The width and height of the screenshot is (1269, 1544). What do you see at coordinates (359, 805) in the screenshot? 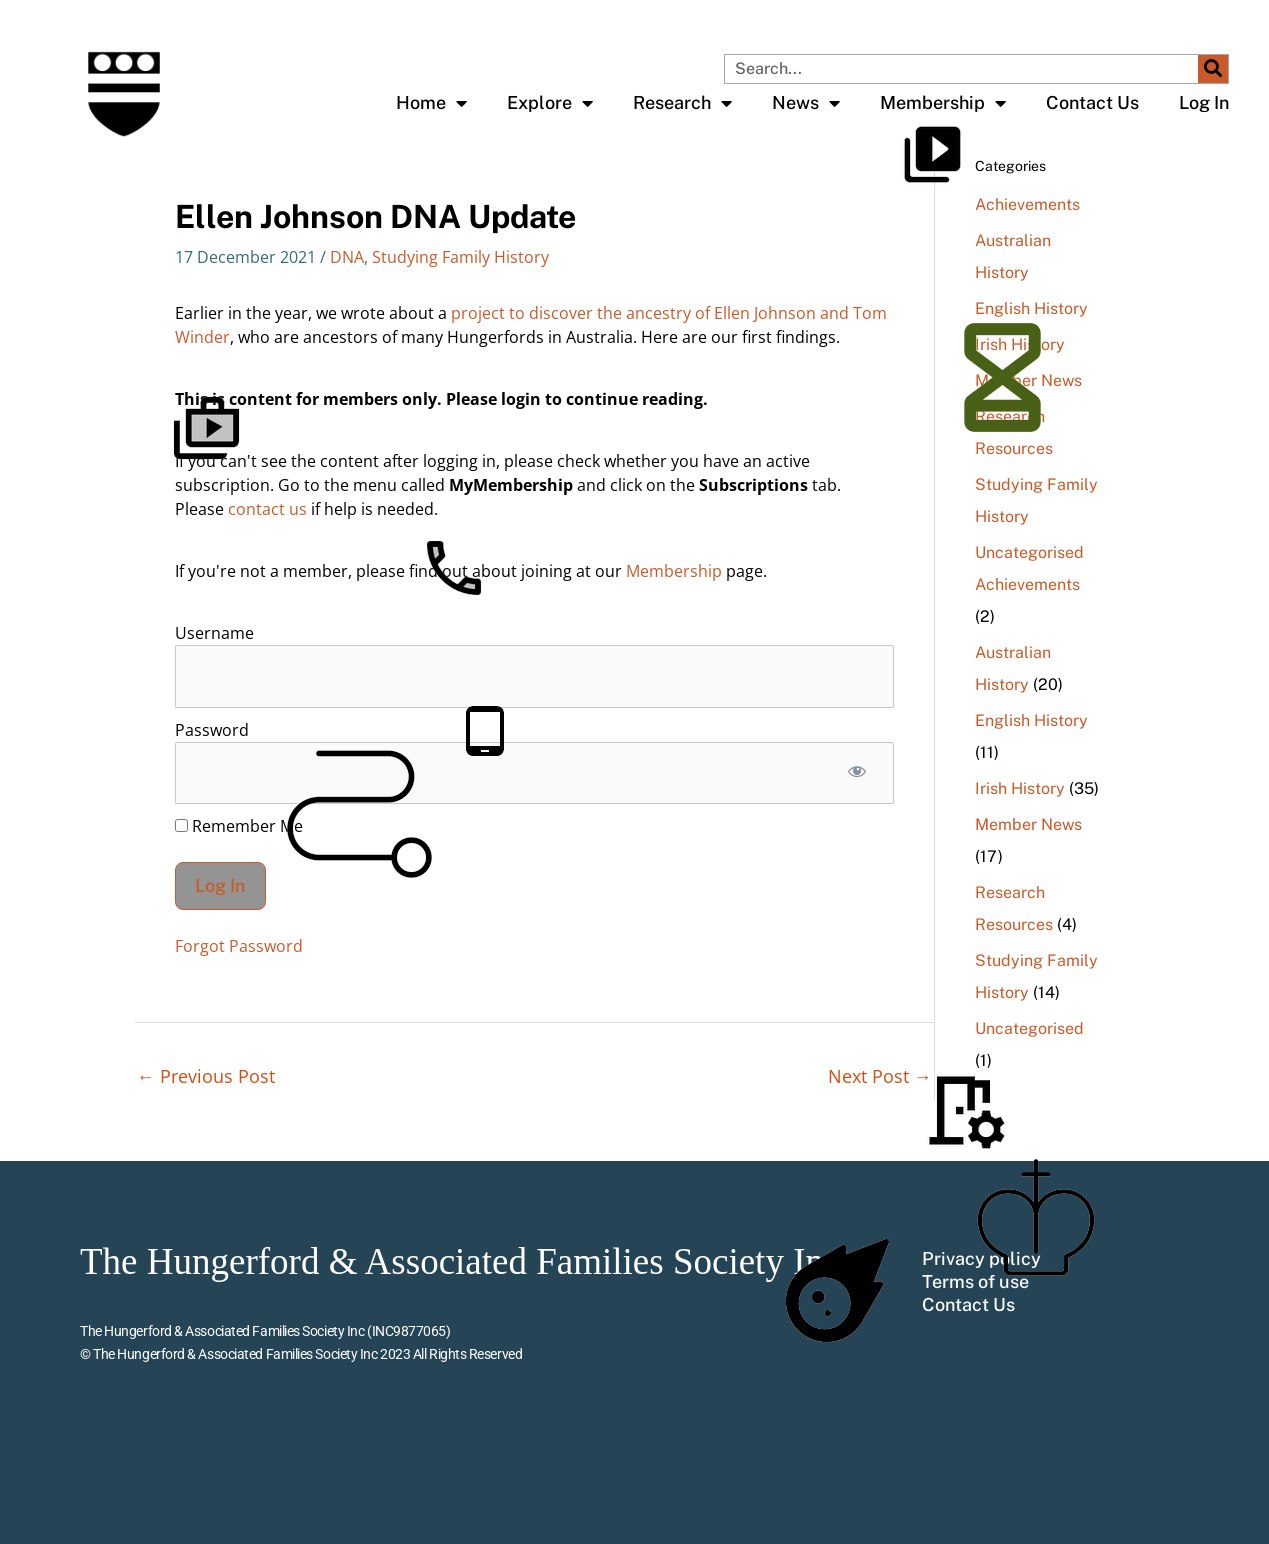
I see `view route or navigation path` at bounding box center [359, 805].